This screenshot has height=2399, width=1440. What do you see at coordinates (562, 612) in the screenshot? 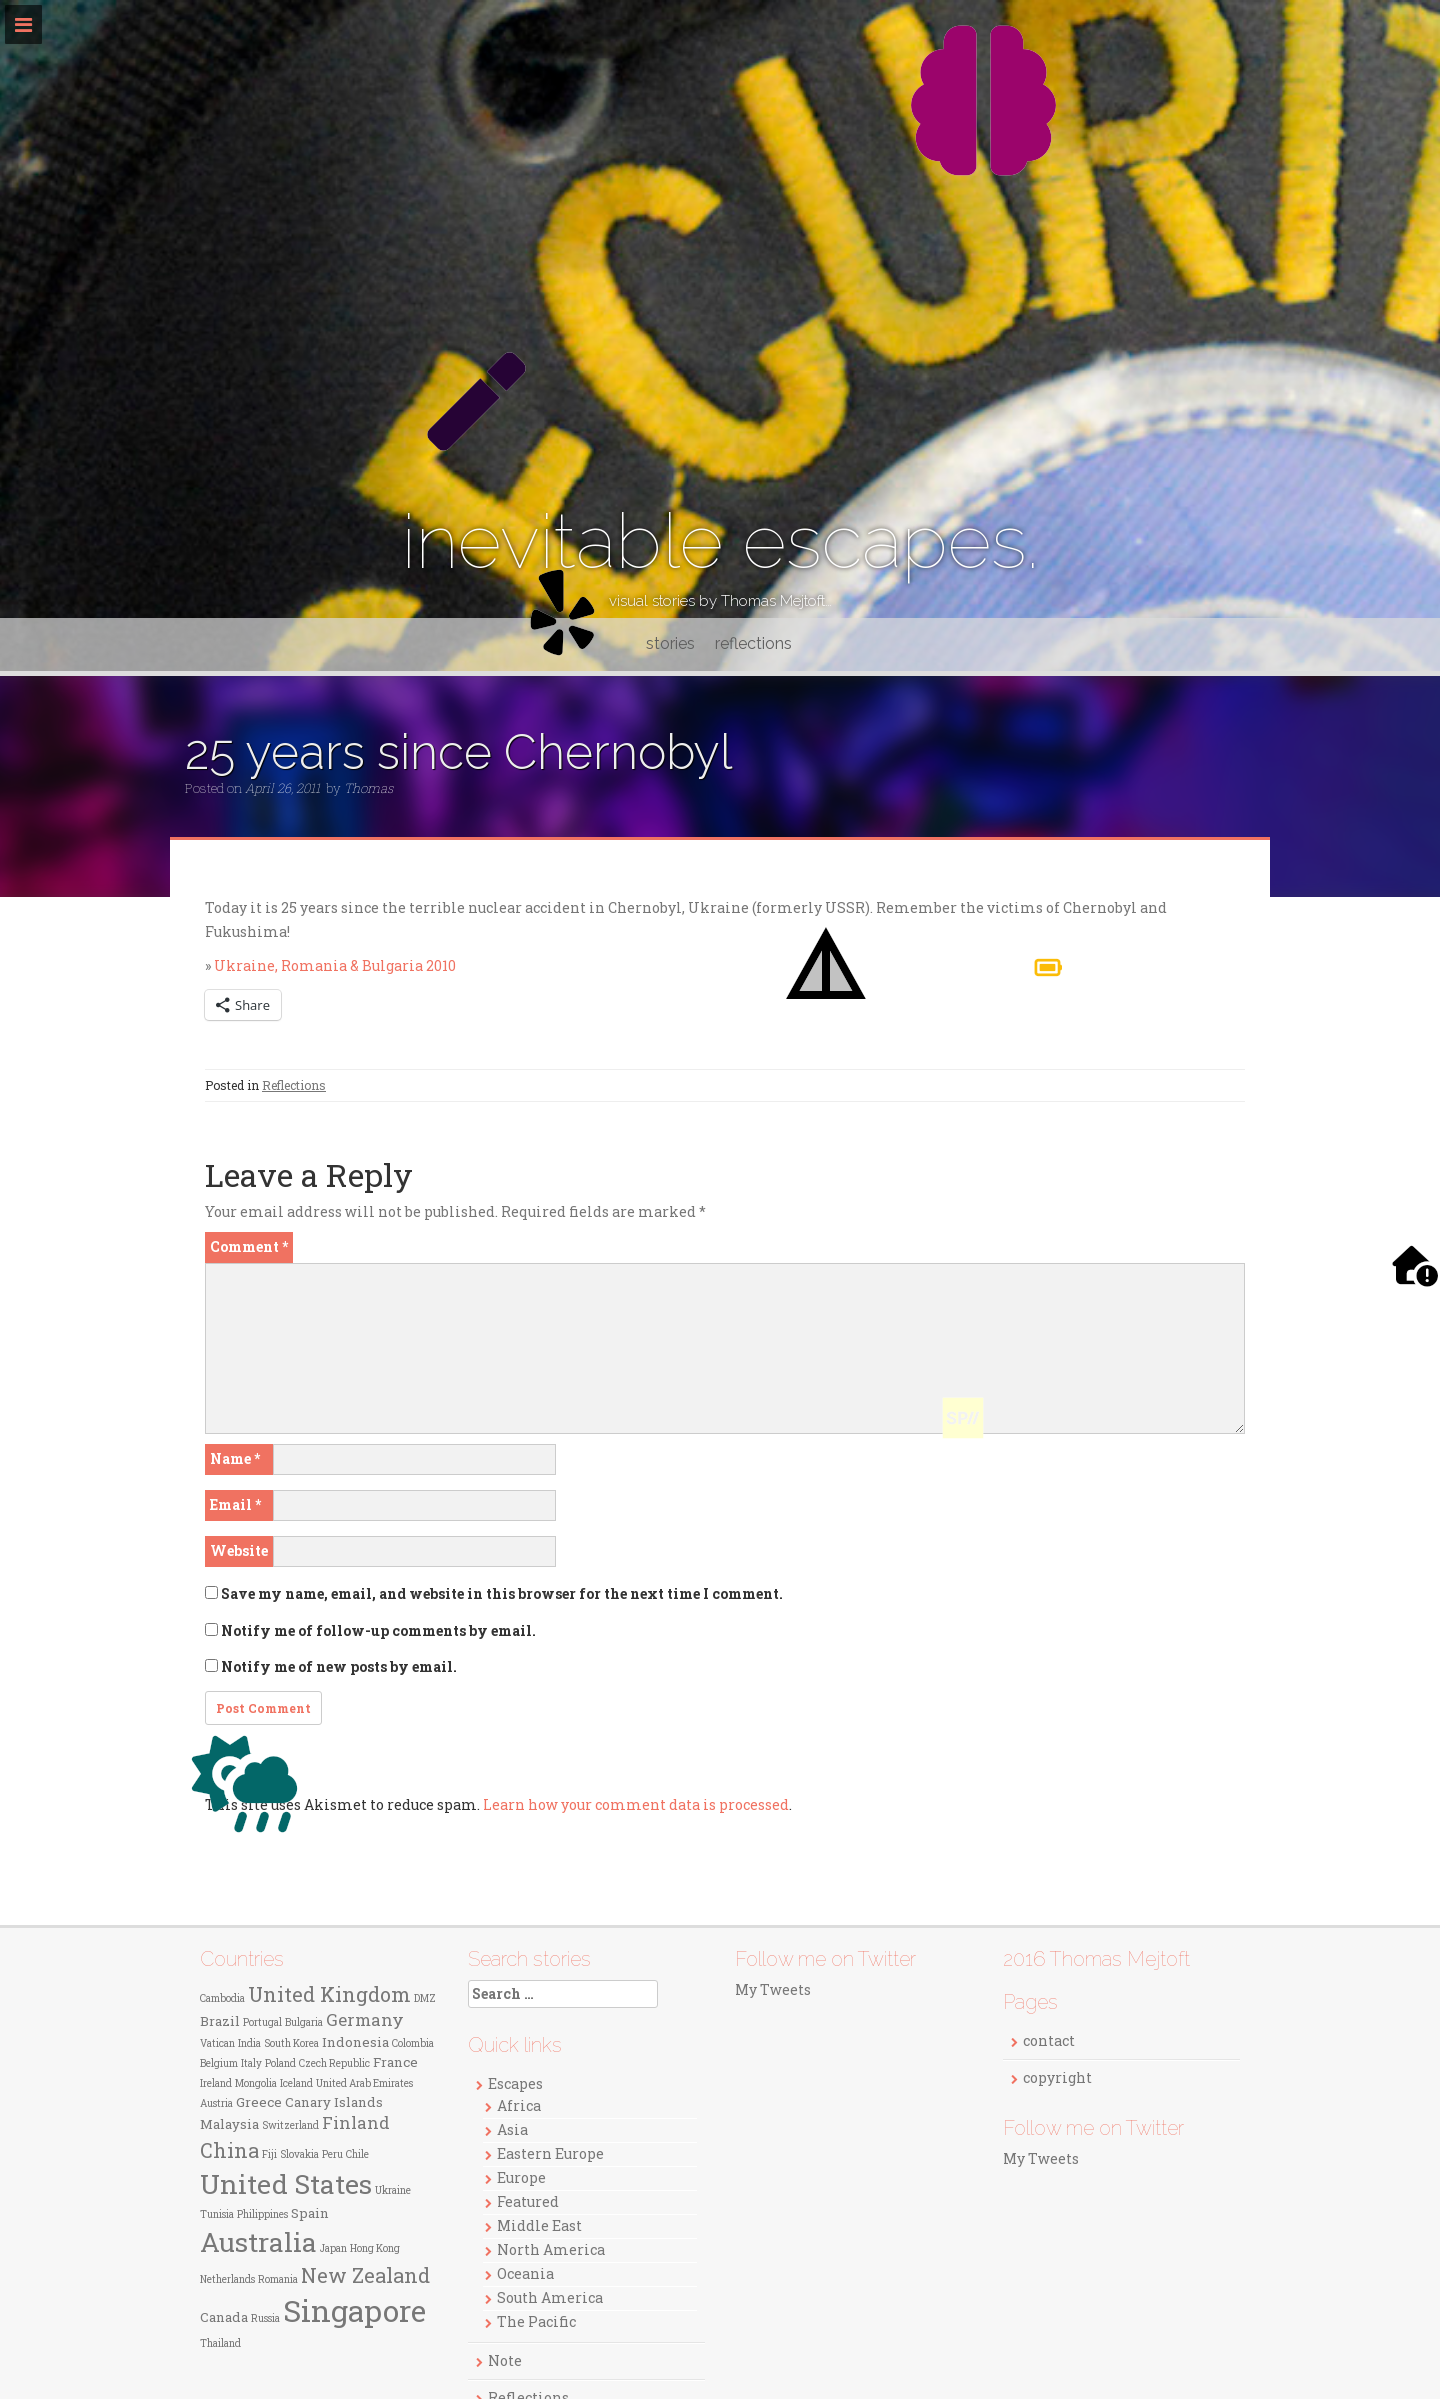
I see `open the yelp app` at bounding box center [562, 612].